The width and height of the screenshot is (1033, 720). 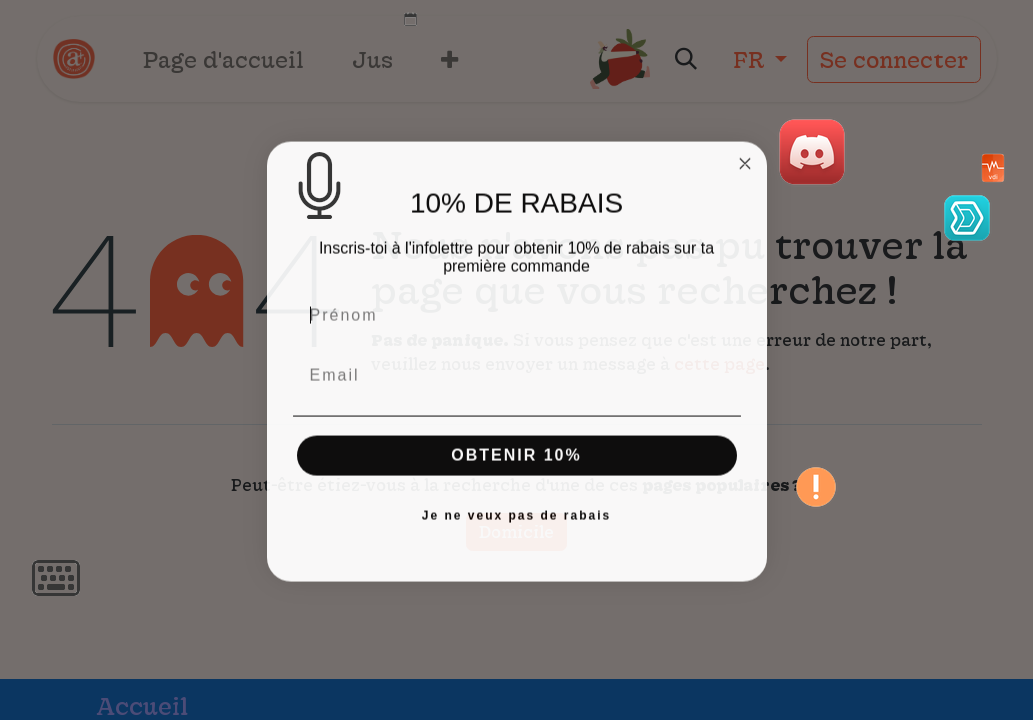 What do you see at coordinates (967, 218) in the screenshot?
I see `open synology drive cloud storage app` at bounding box center [967, 218].